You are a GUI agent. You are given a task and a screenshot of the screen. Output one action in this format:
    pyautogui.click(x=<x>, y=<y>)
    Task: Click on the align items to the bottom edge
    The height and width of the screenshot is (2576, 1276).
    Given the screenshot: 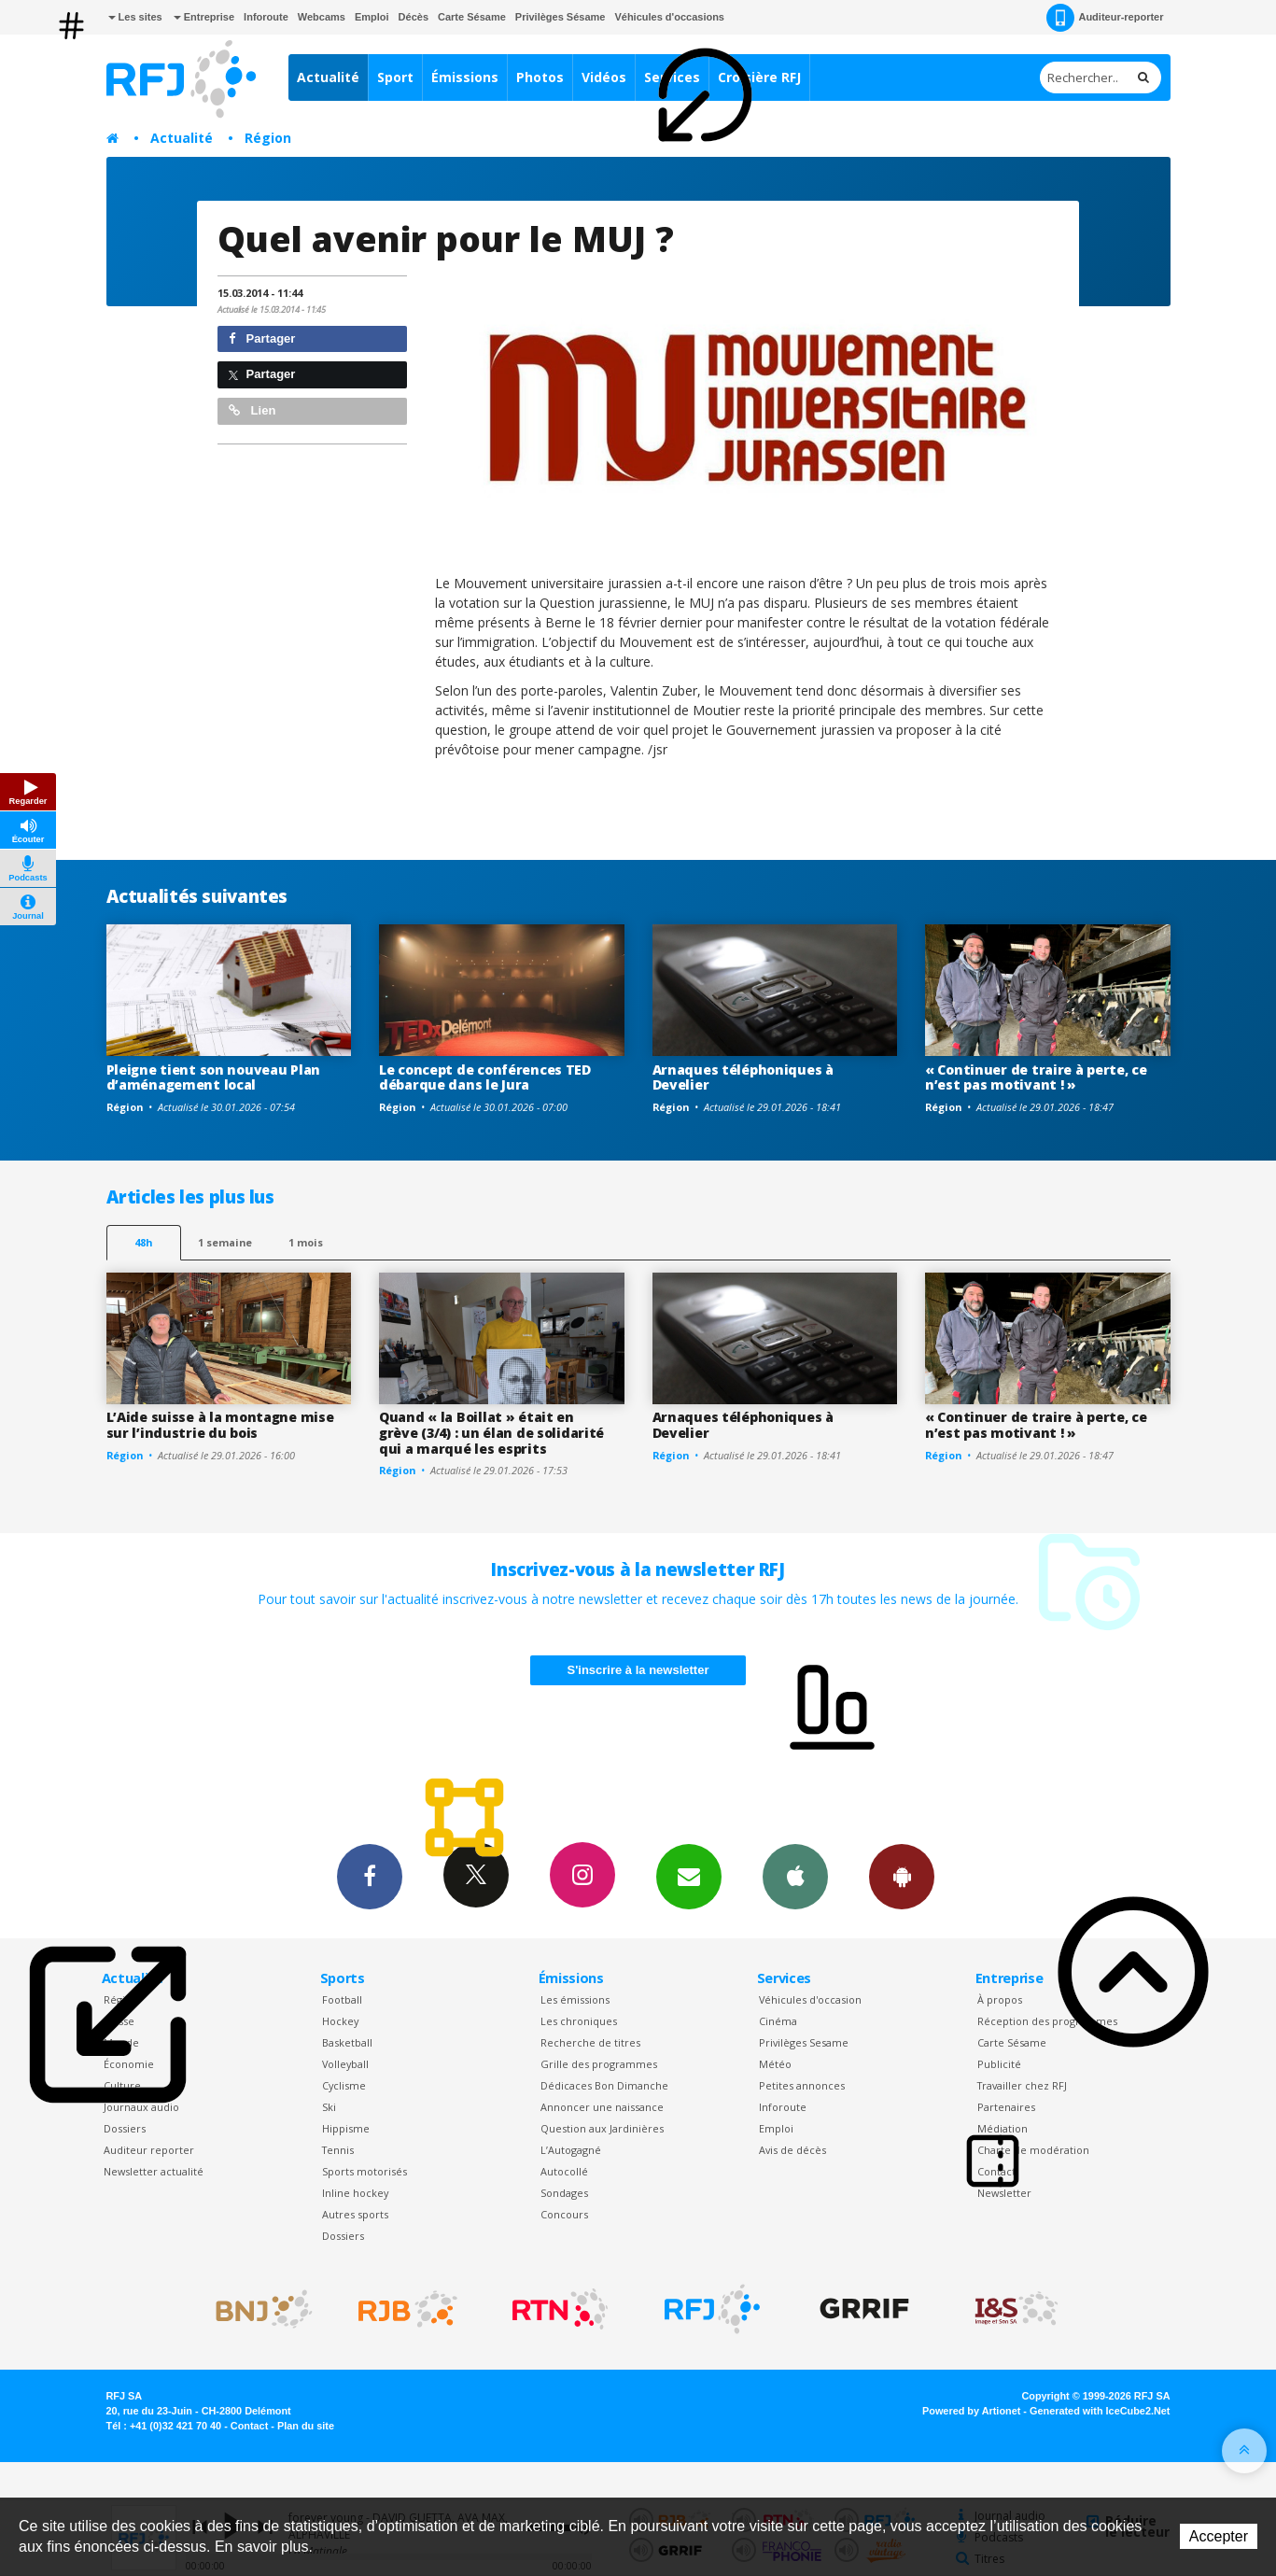 What is the action you would take?
    pyautogui.click(x=832, y=1707)
    